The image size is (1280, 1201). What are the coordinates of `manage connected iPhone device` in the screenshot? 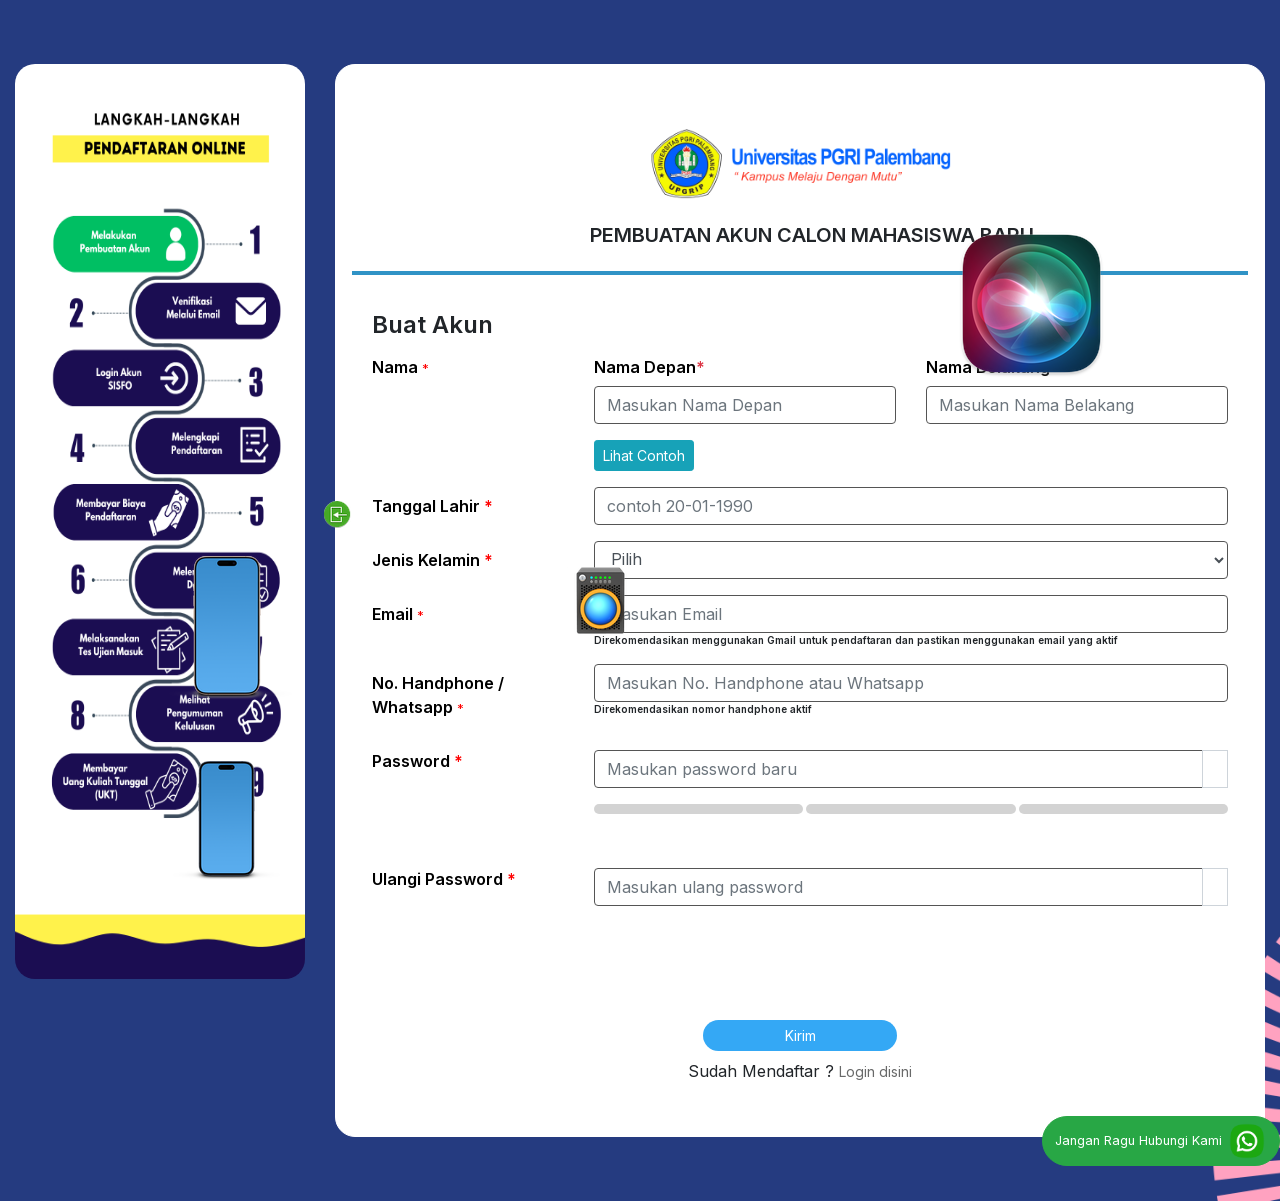 It's located at (227, 628).